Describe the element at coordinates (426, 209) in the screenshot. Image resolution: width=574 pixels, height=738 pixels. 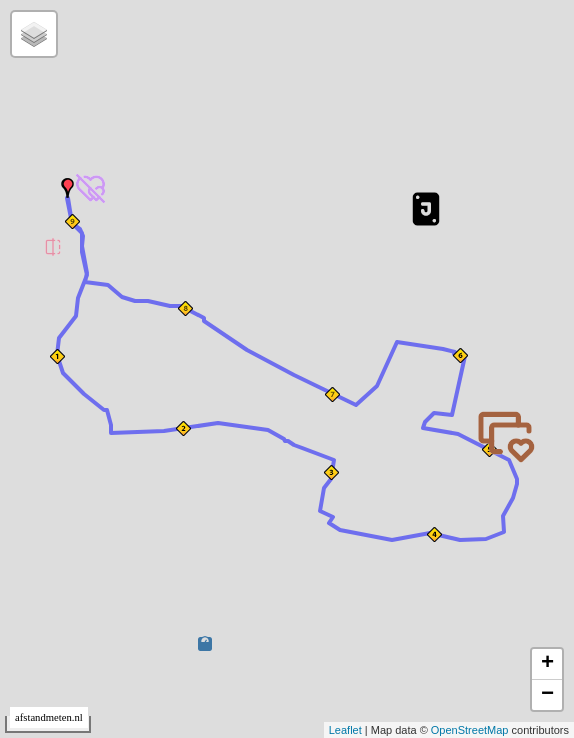
I see `jack playing card in a card game app` at that location.